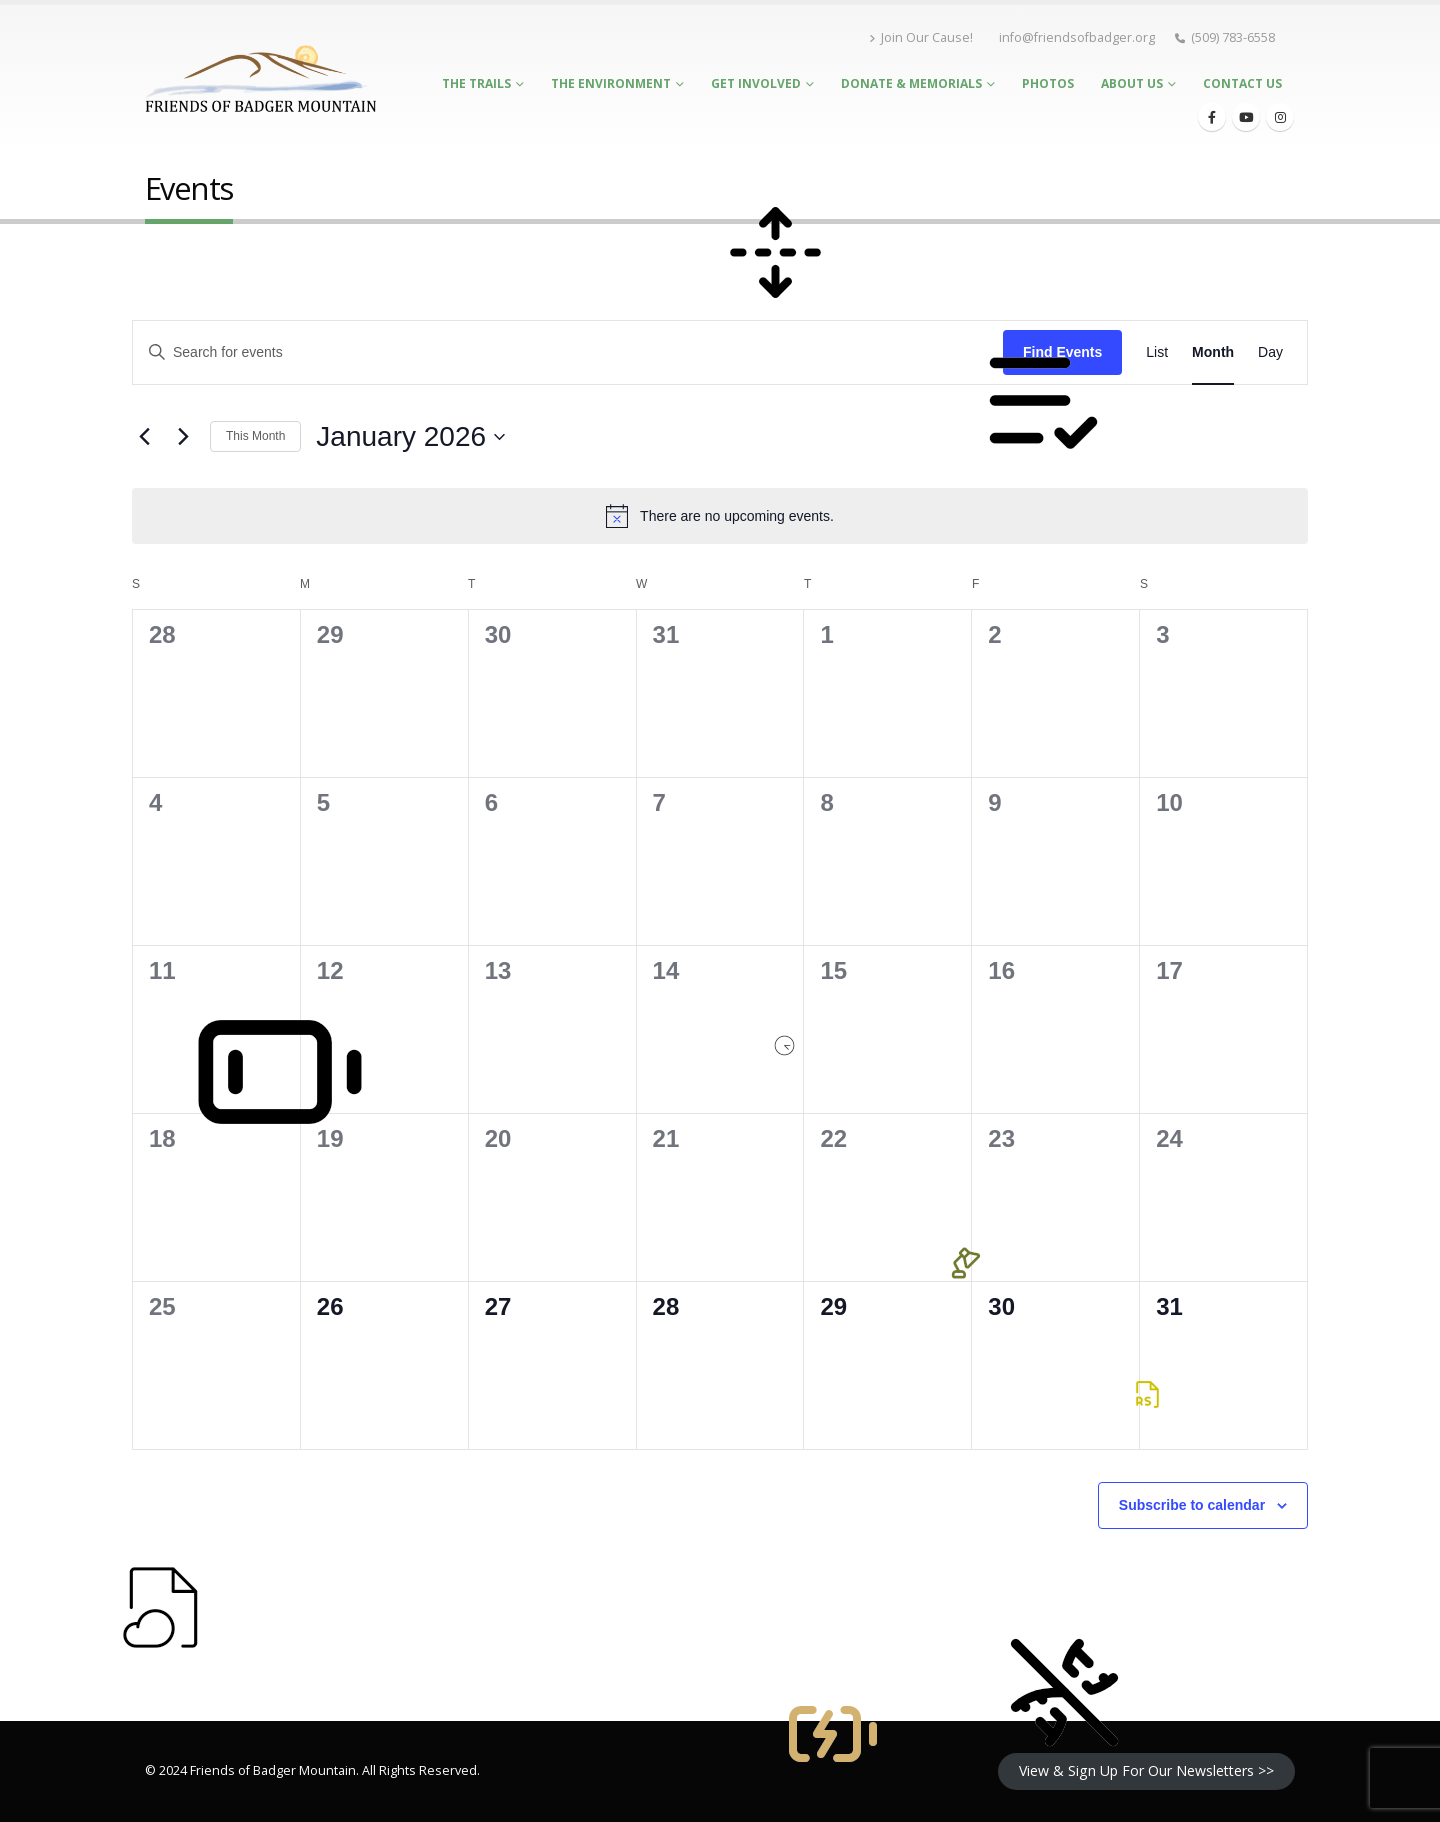 Image resolution: width=1440 pixels, height=1822 pixels. Describe the element at coordinates (280, 1072) in the screenshot. I see `indicates low battery level` at that location.